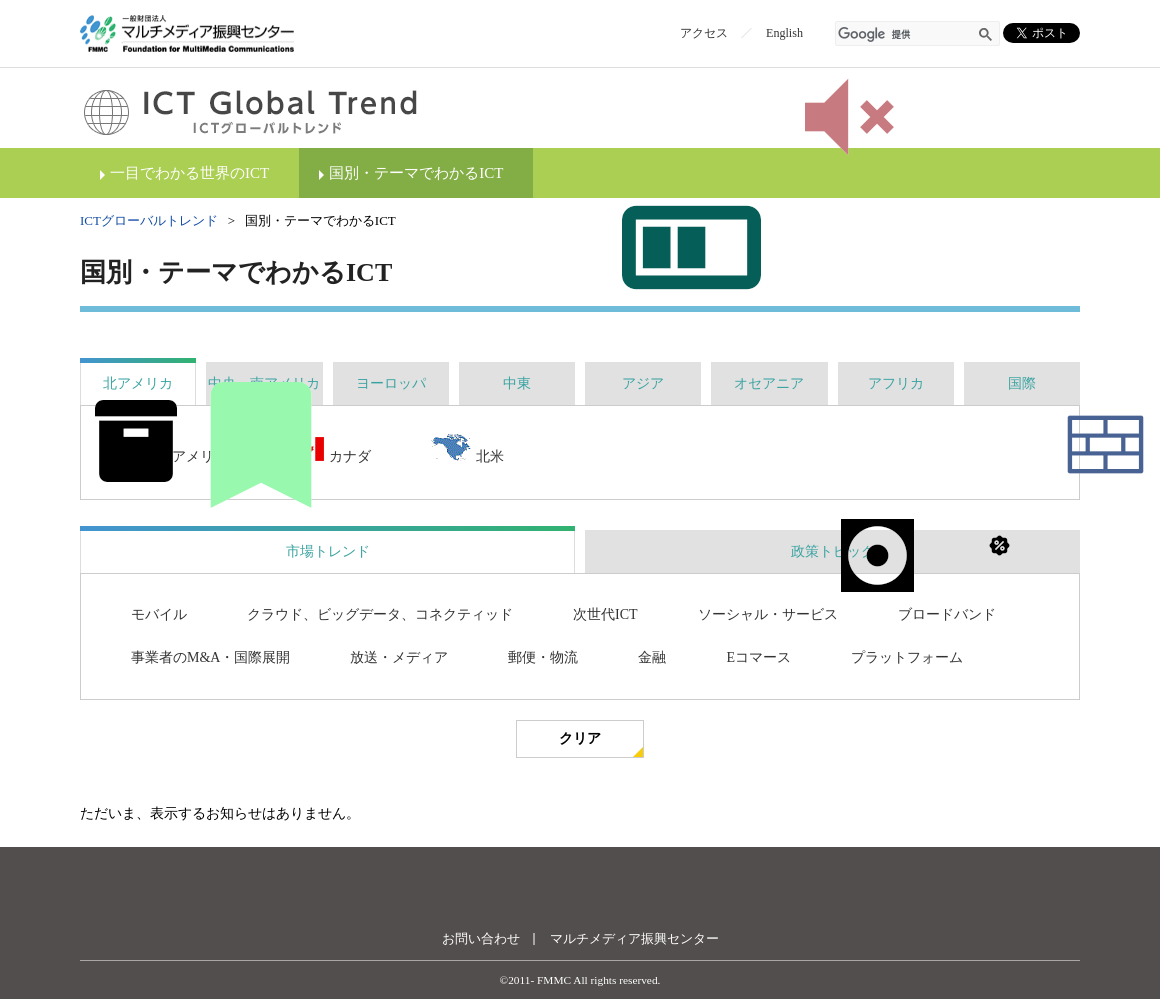 The height and width of the screenshot is (999, 1160). I want to click on view music album or collection, so click(877, 555).